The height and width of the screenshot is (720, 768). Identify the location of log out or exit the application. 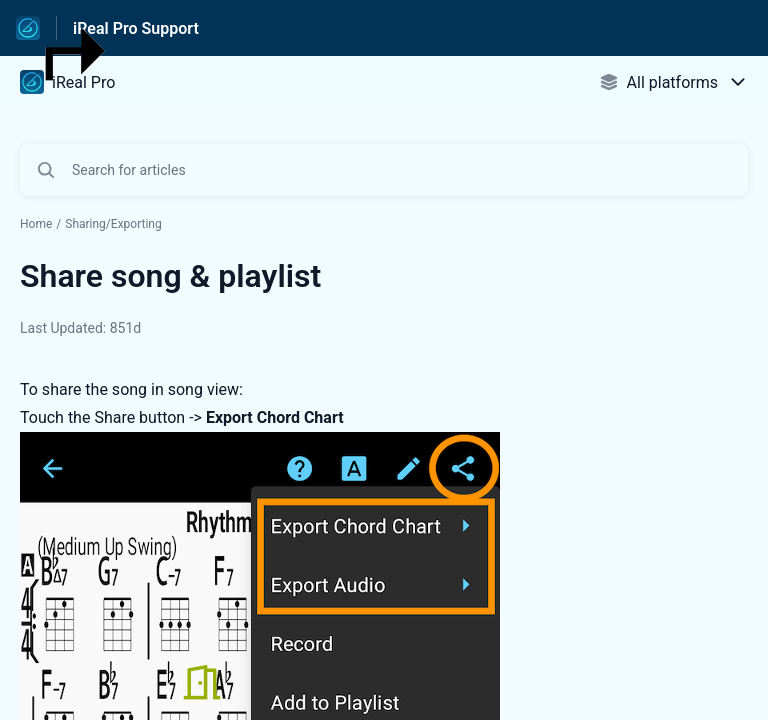
(202, 683).